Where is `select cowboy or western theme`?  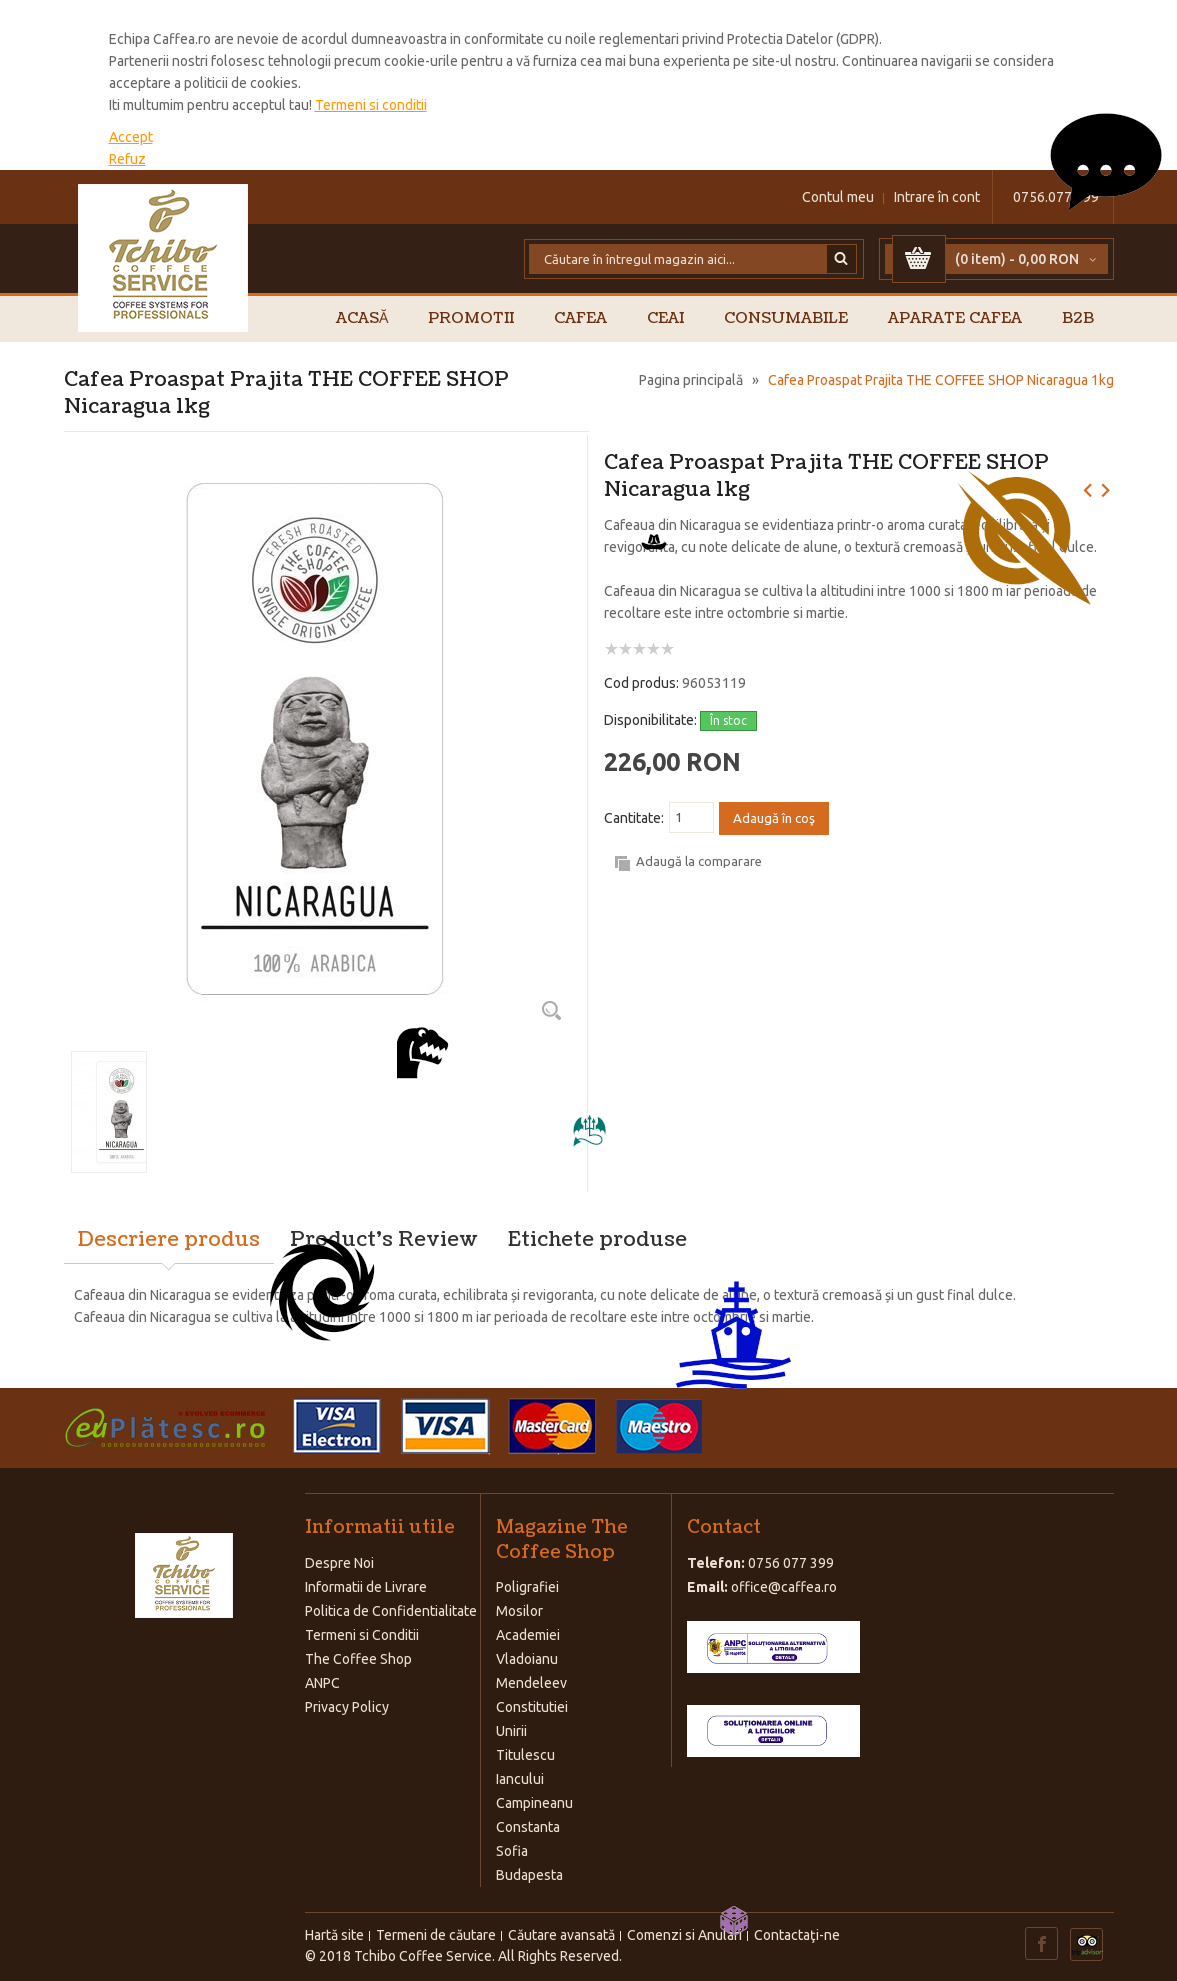
select cowboy or western theme is located at coordinates (654, 542).